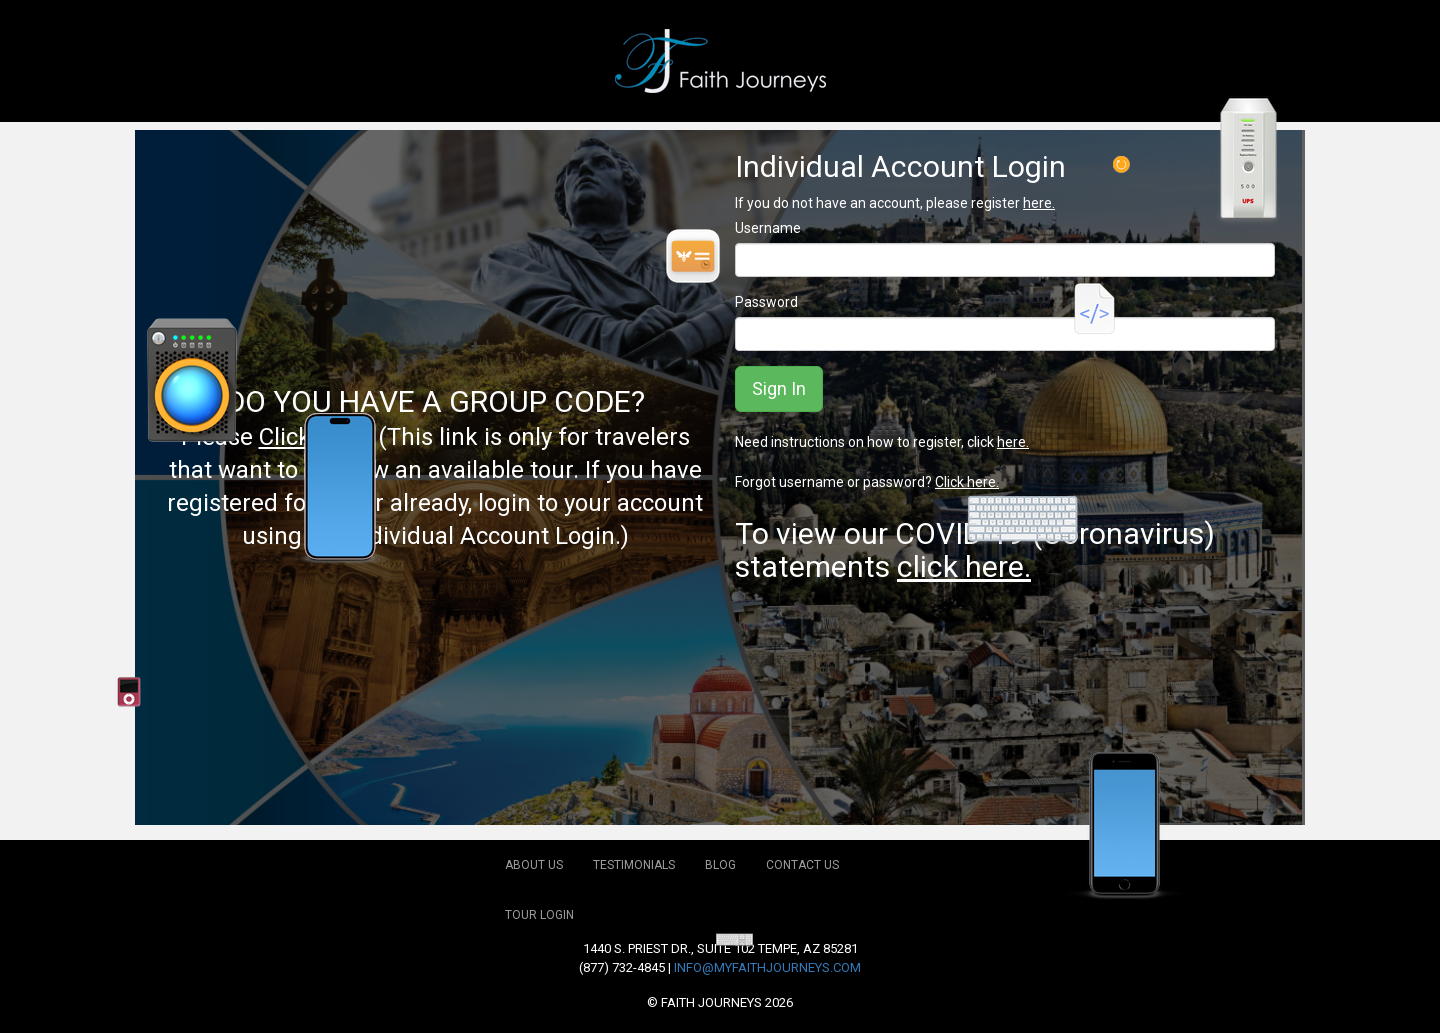 This screenshot has width=1440, height=1033. Describe the element at coordinates (1248, 160) in the screenshot. I see `indicates UPS battery backup device connected` at that location.